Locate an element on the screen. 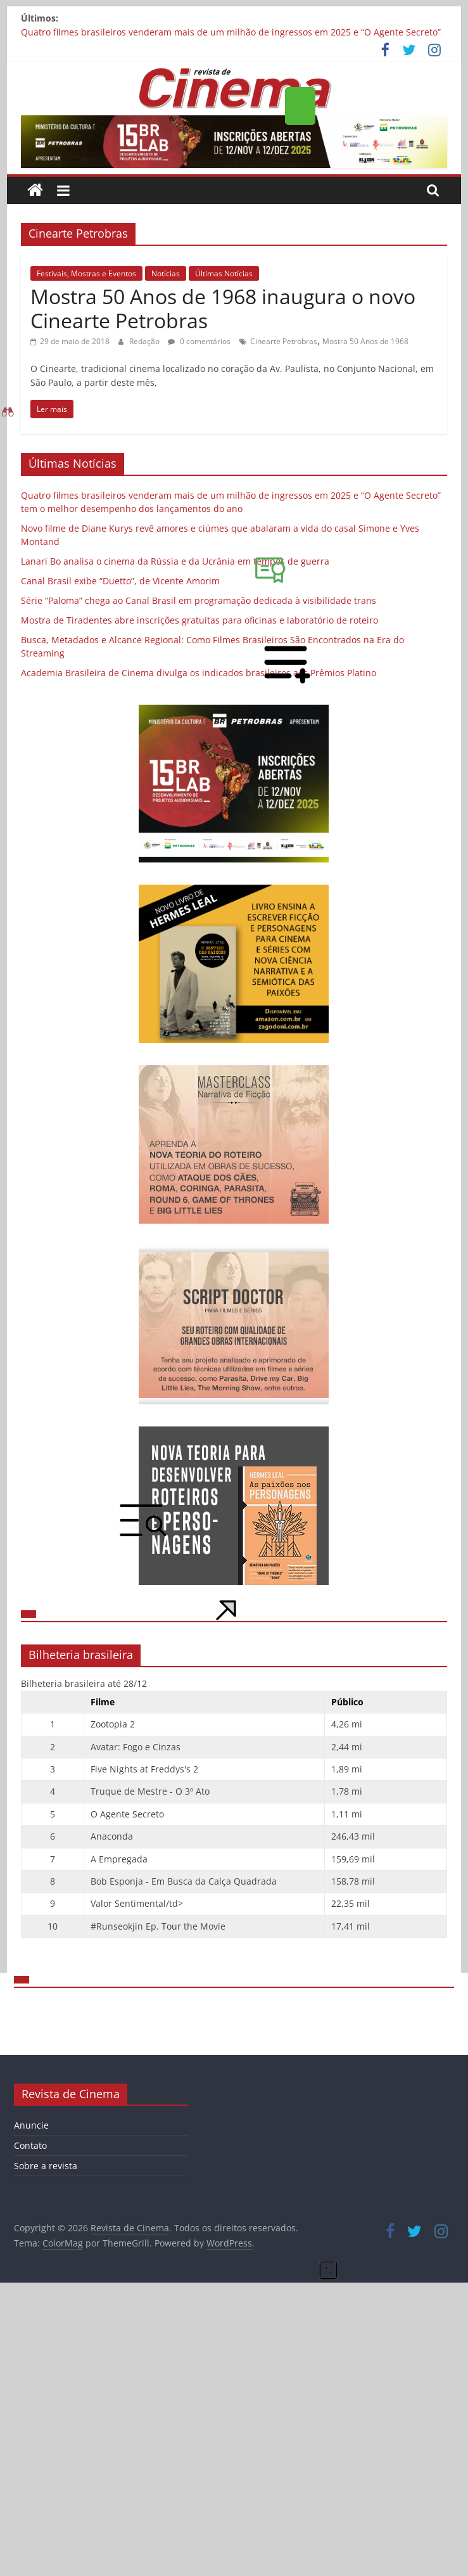 The height and width of the screenshot is (2576, 468). roll dice or generate random number is located at coordinates (328, 2270).